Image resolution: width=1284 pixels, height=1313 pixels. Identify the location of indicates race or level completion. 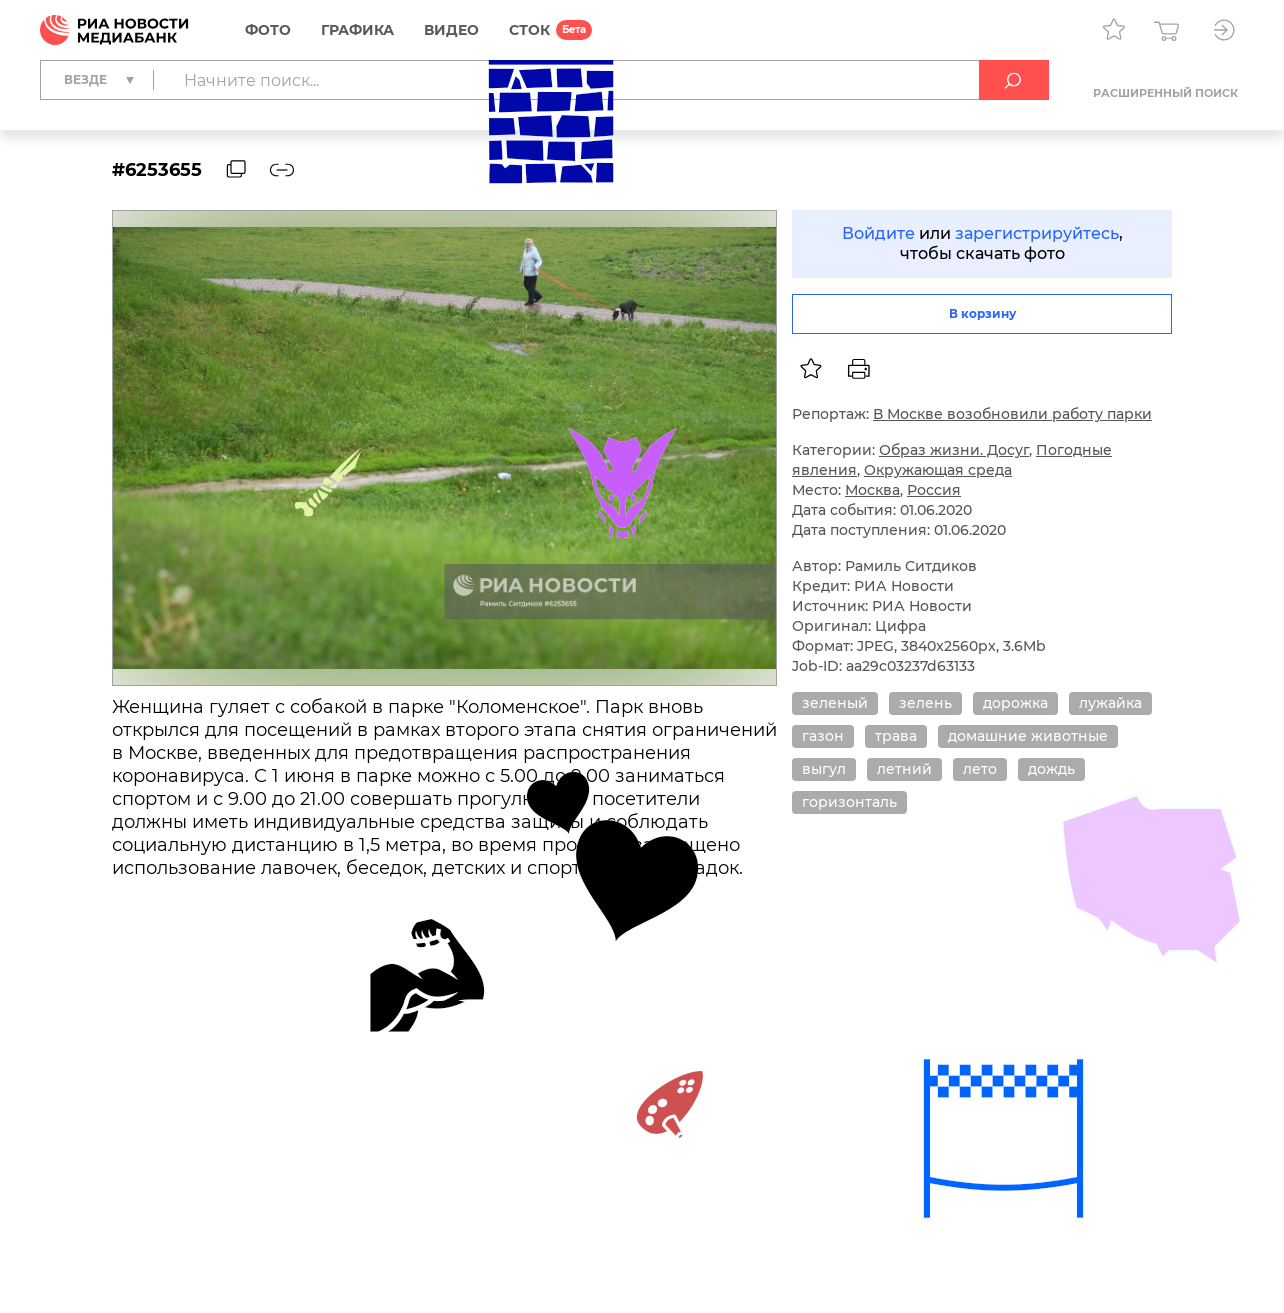
(1003, 1138).